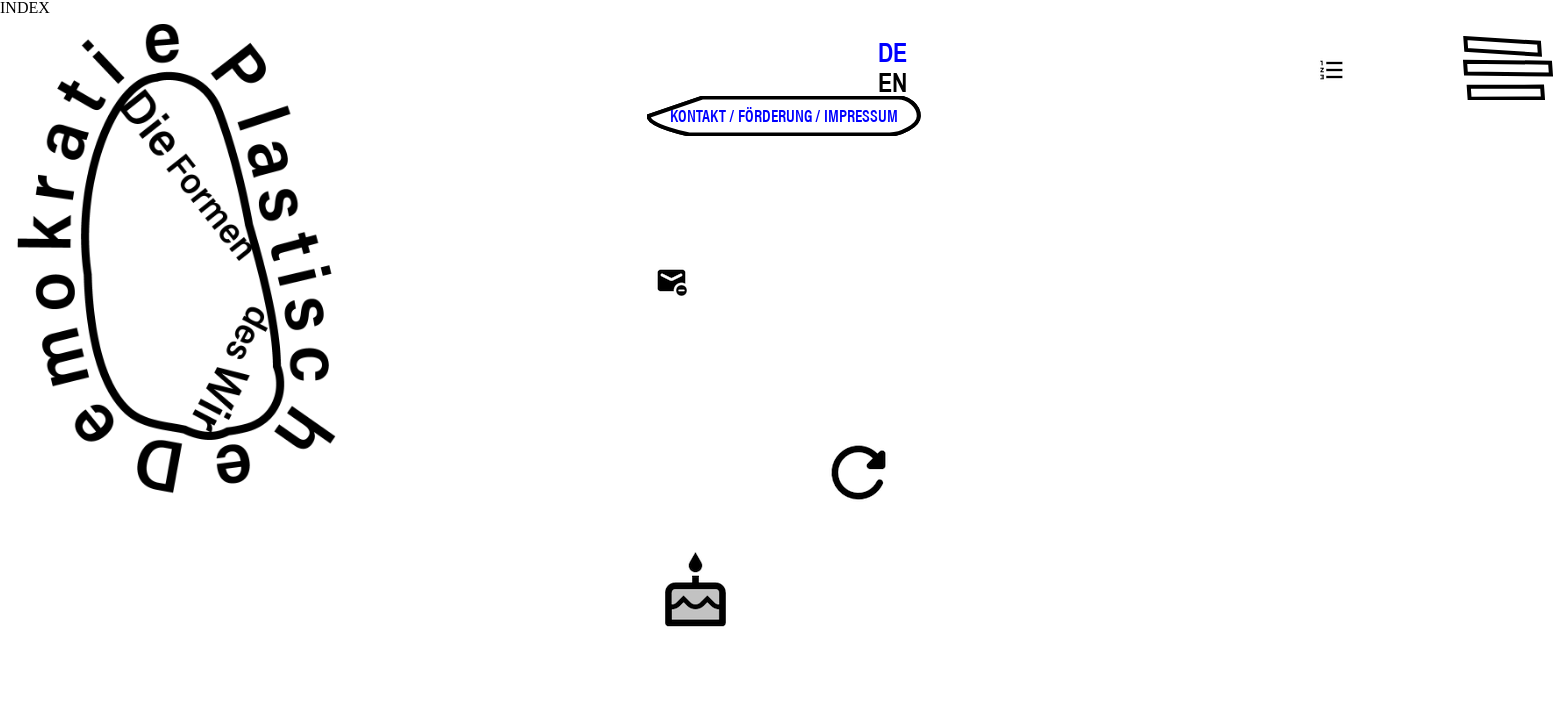 Image resolution: width=1568 pixels, height=720 pixels. I want to click on create a numbered list, so click(1332, 70).